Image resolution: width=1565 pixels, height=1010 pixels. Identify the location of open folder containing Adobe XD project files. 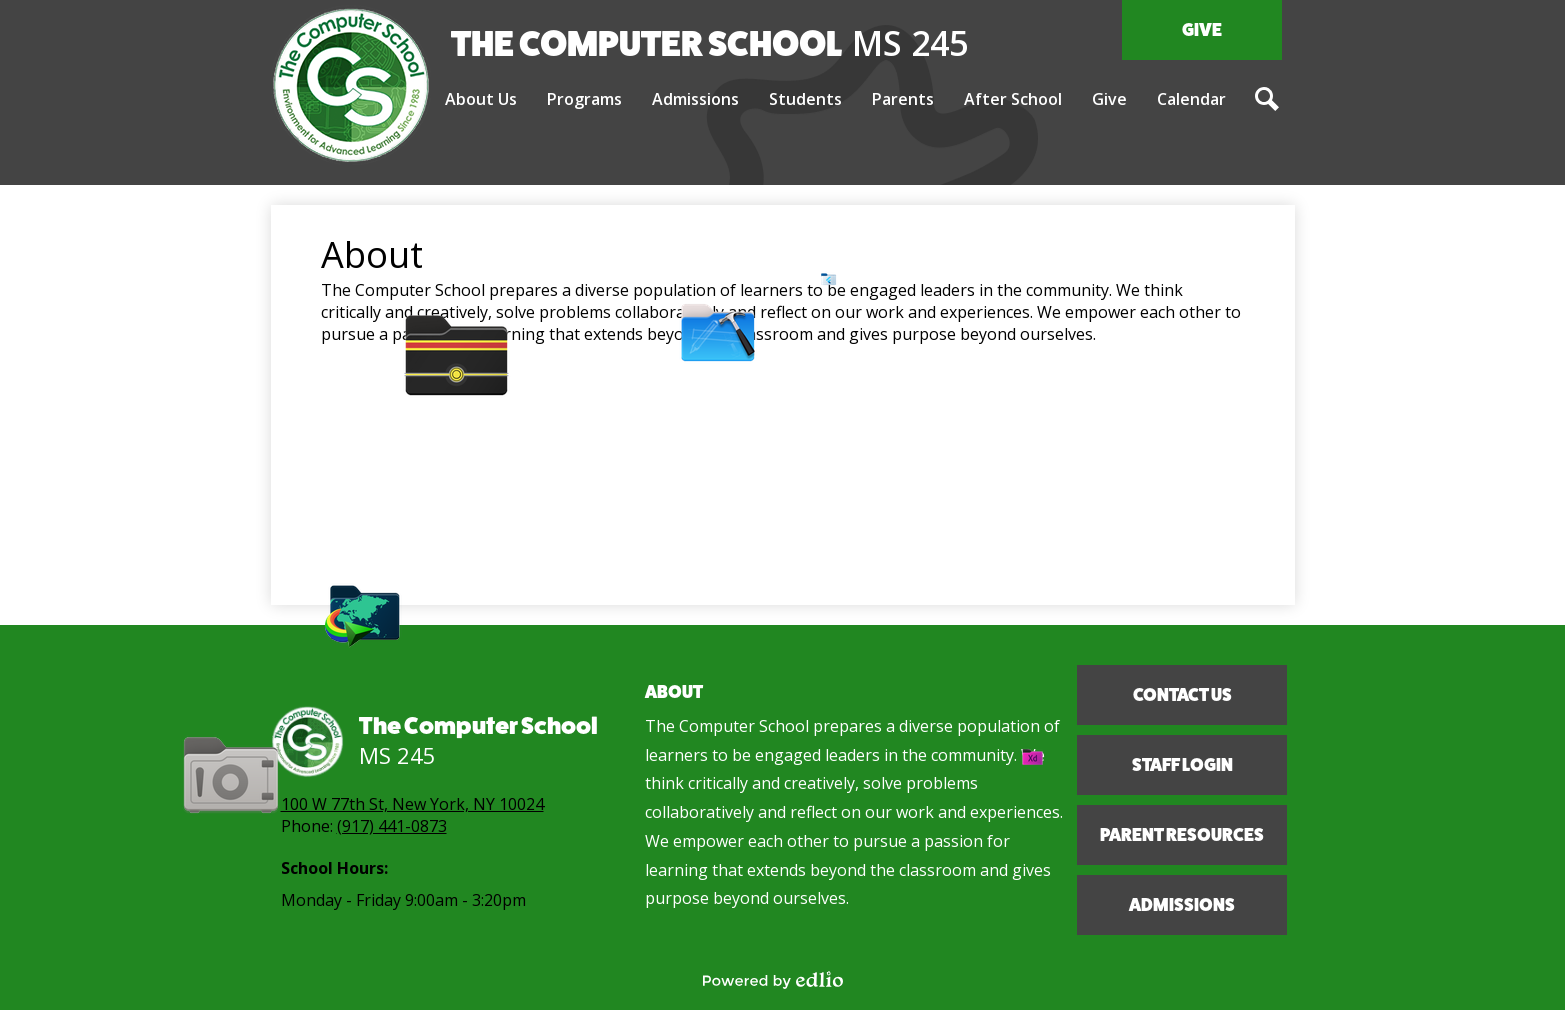
(1032, 757).